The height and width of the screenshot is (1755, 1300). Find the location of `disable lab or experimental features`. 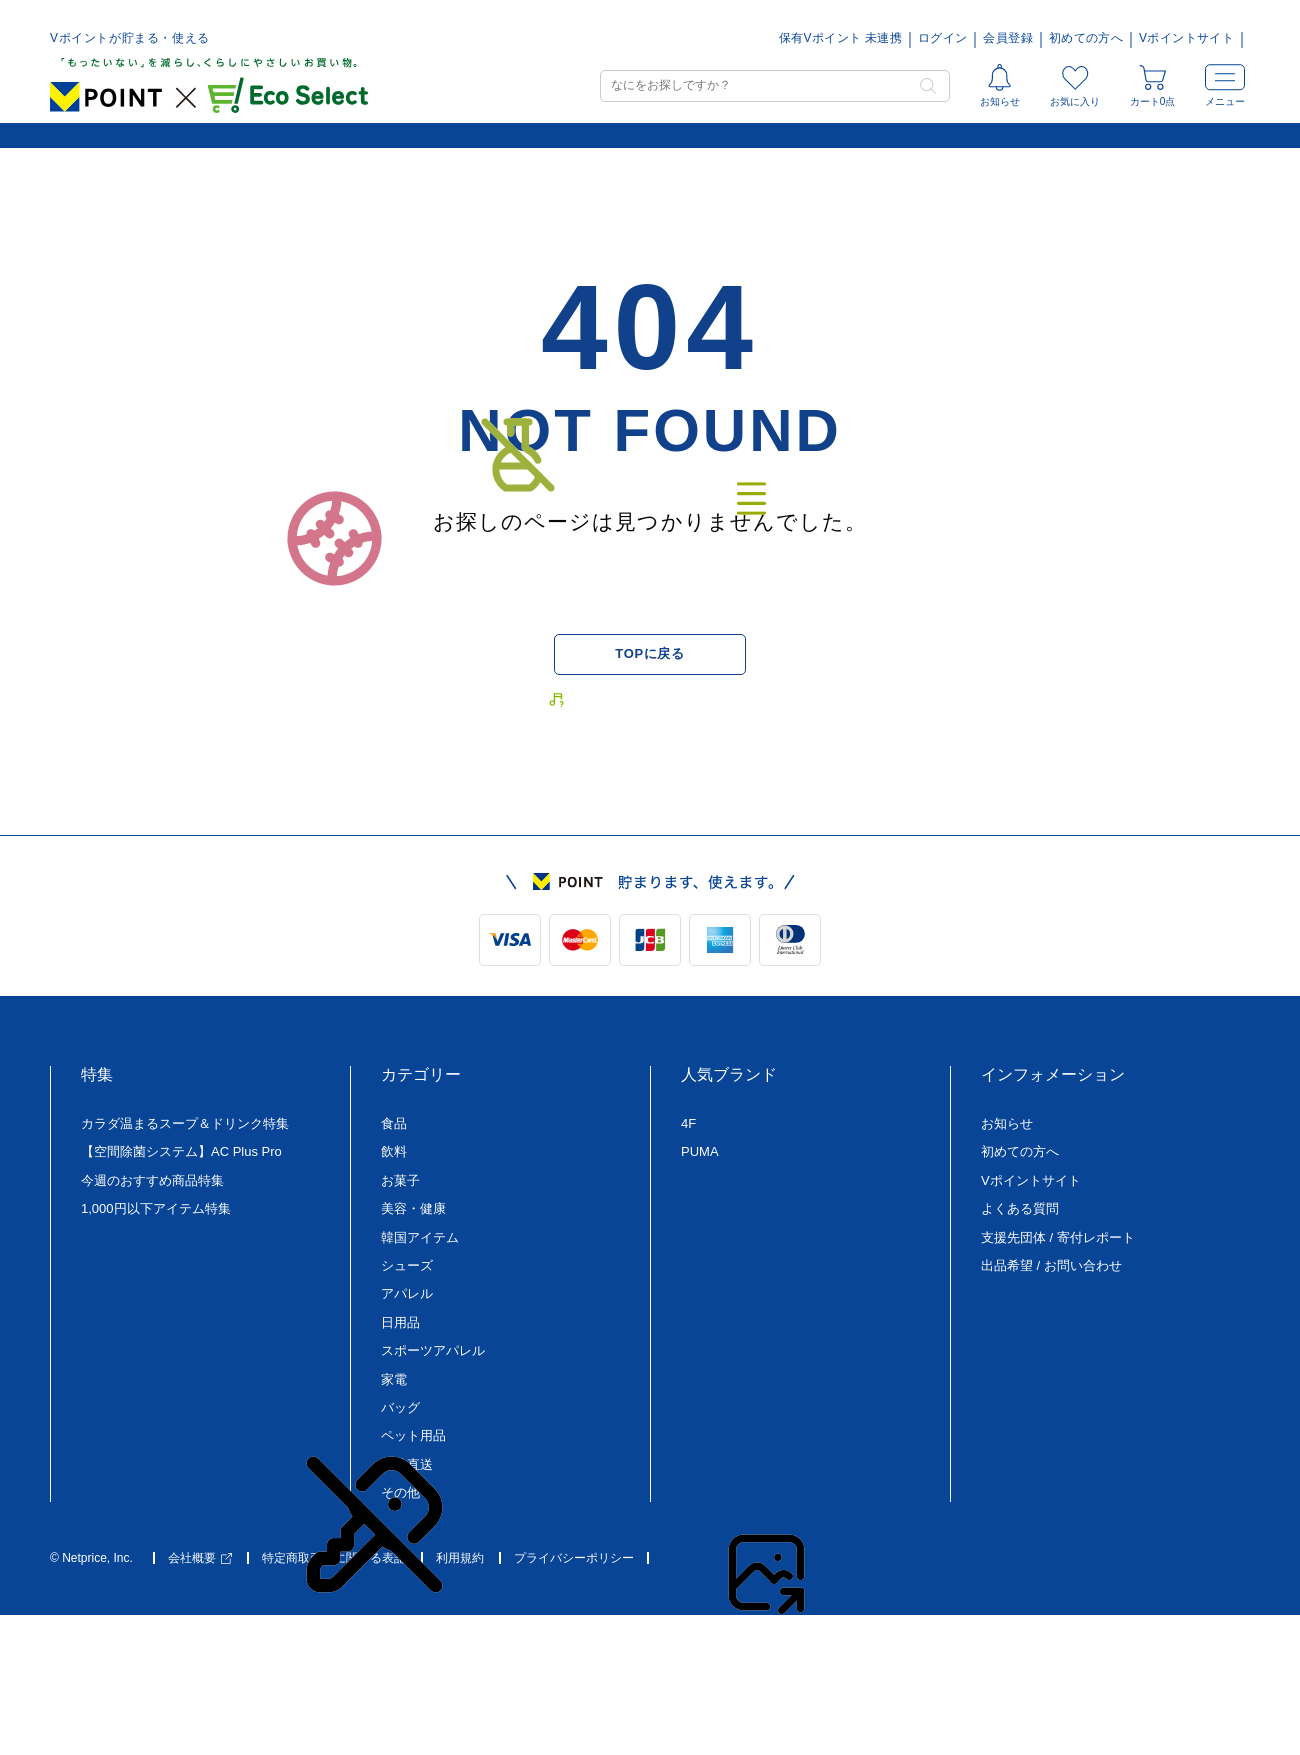

disable lab or experimental features is located at coordinates (518, 455).